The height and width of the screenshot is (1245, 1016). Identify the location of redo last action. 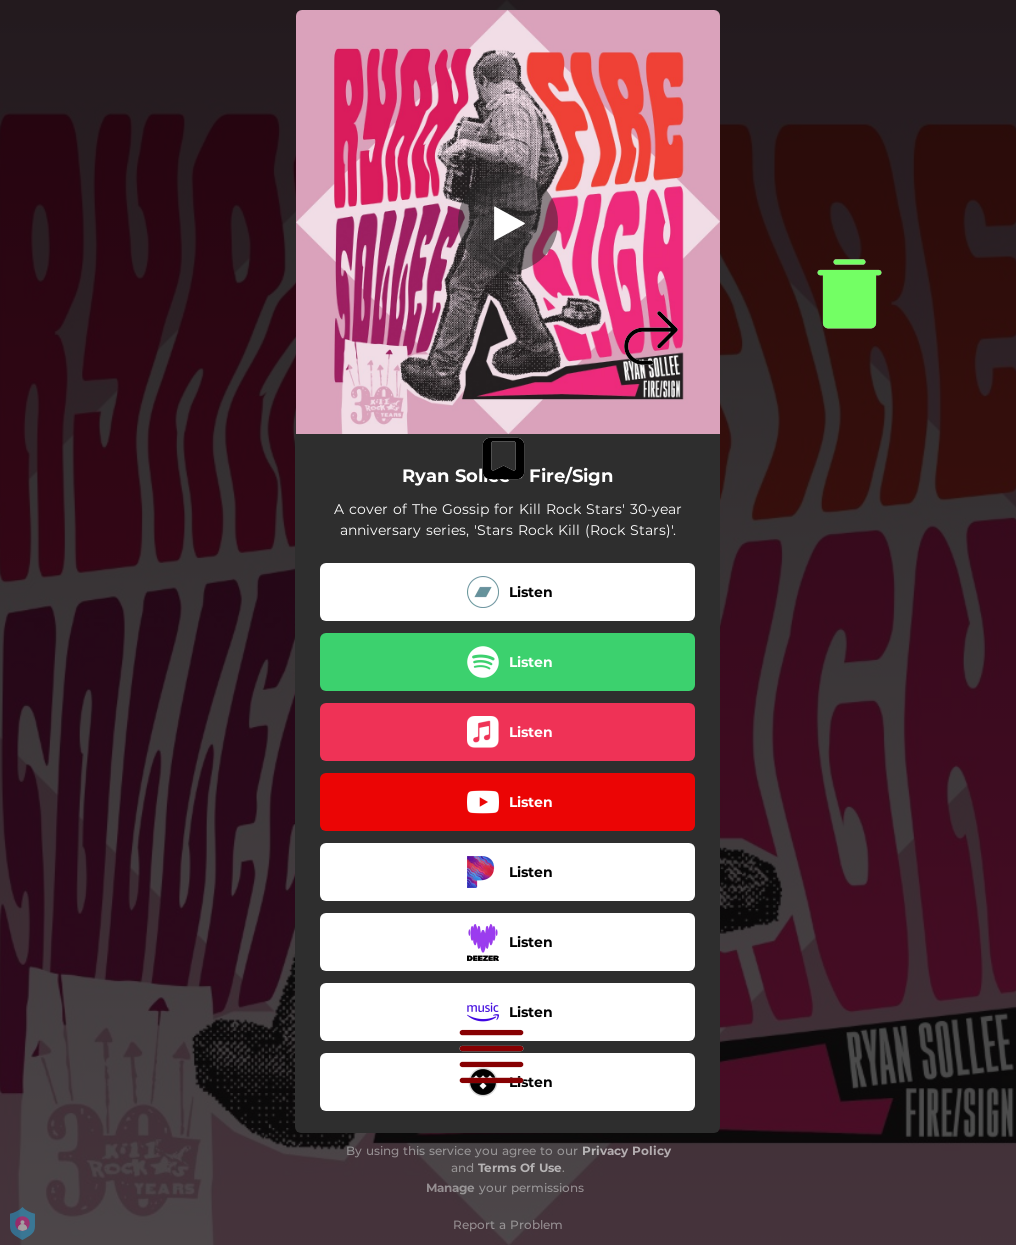
(651, 338).